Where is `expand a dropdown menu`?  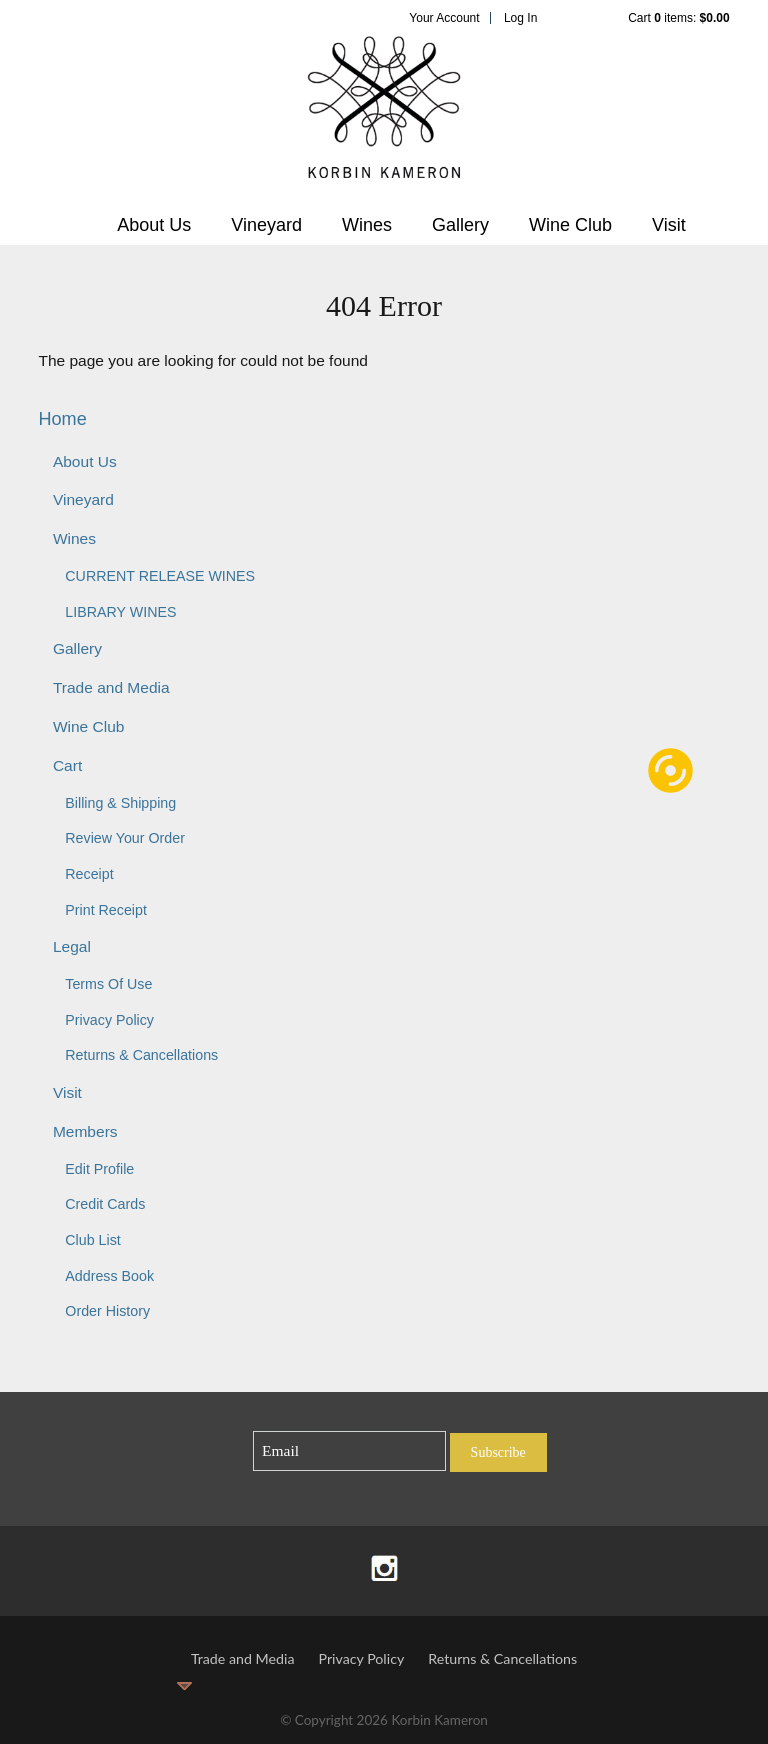
expand a dropdown menu is located at coordinates (184, 1685).